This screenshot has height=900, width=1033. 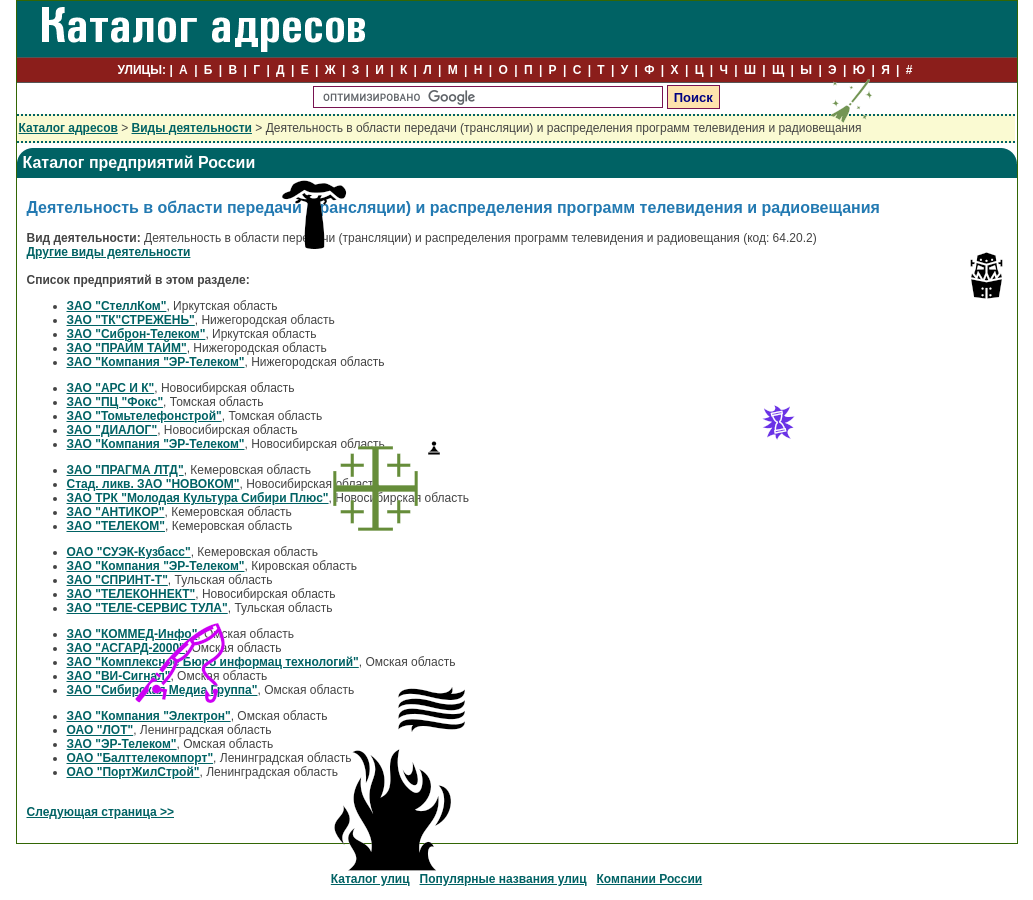 What do you see at coordinates (851, 101) in the screenshot?
I see `cast a cleaning or sweep spell` at bounding box center [851, 101].